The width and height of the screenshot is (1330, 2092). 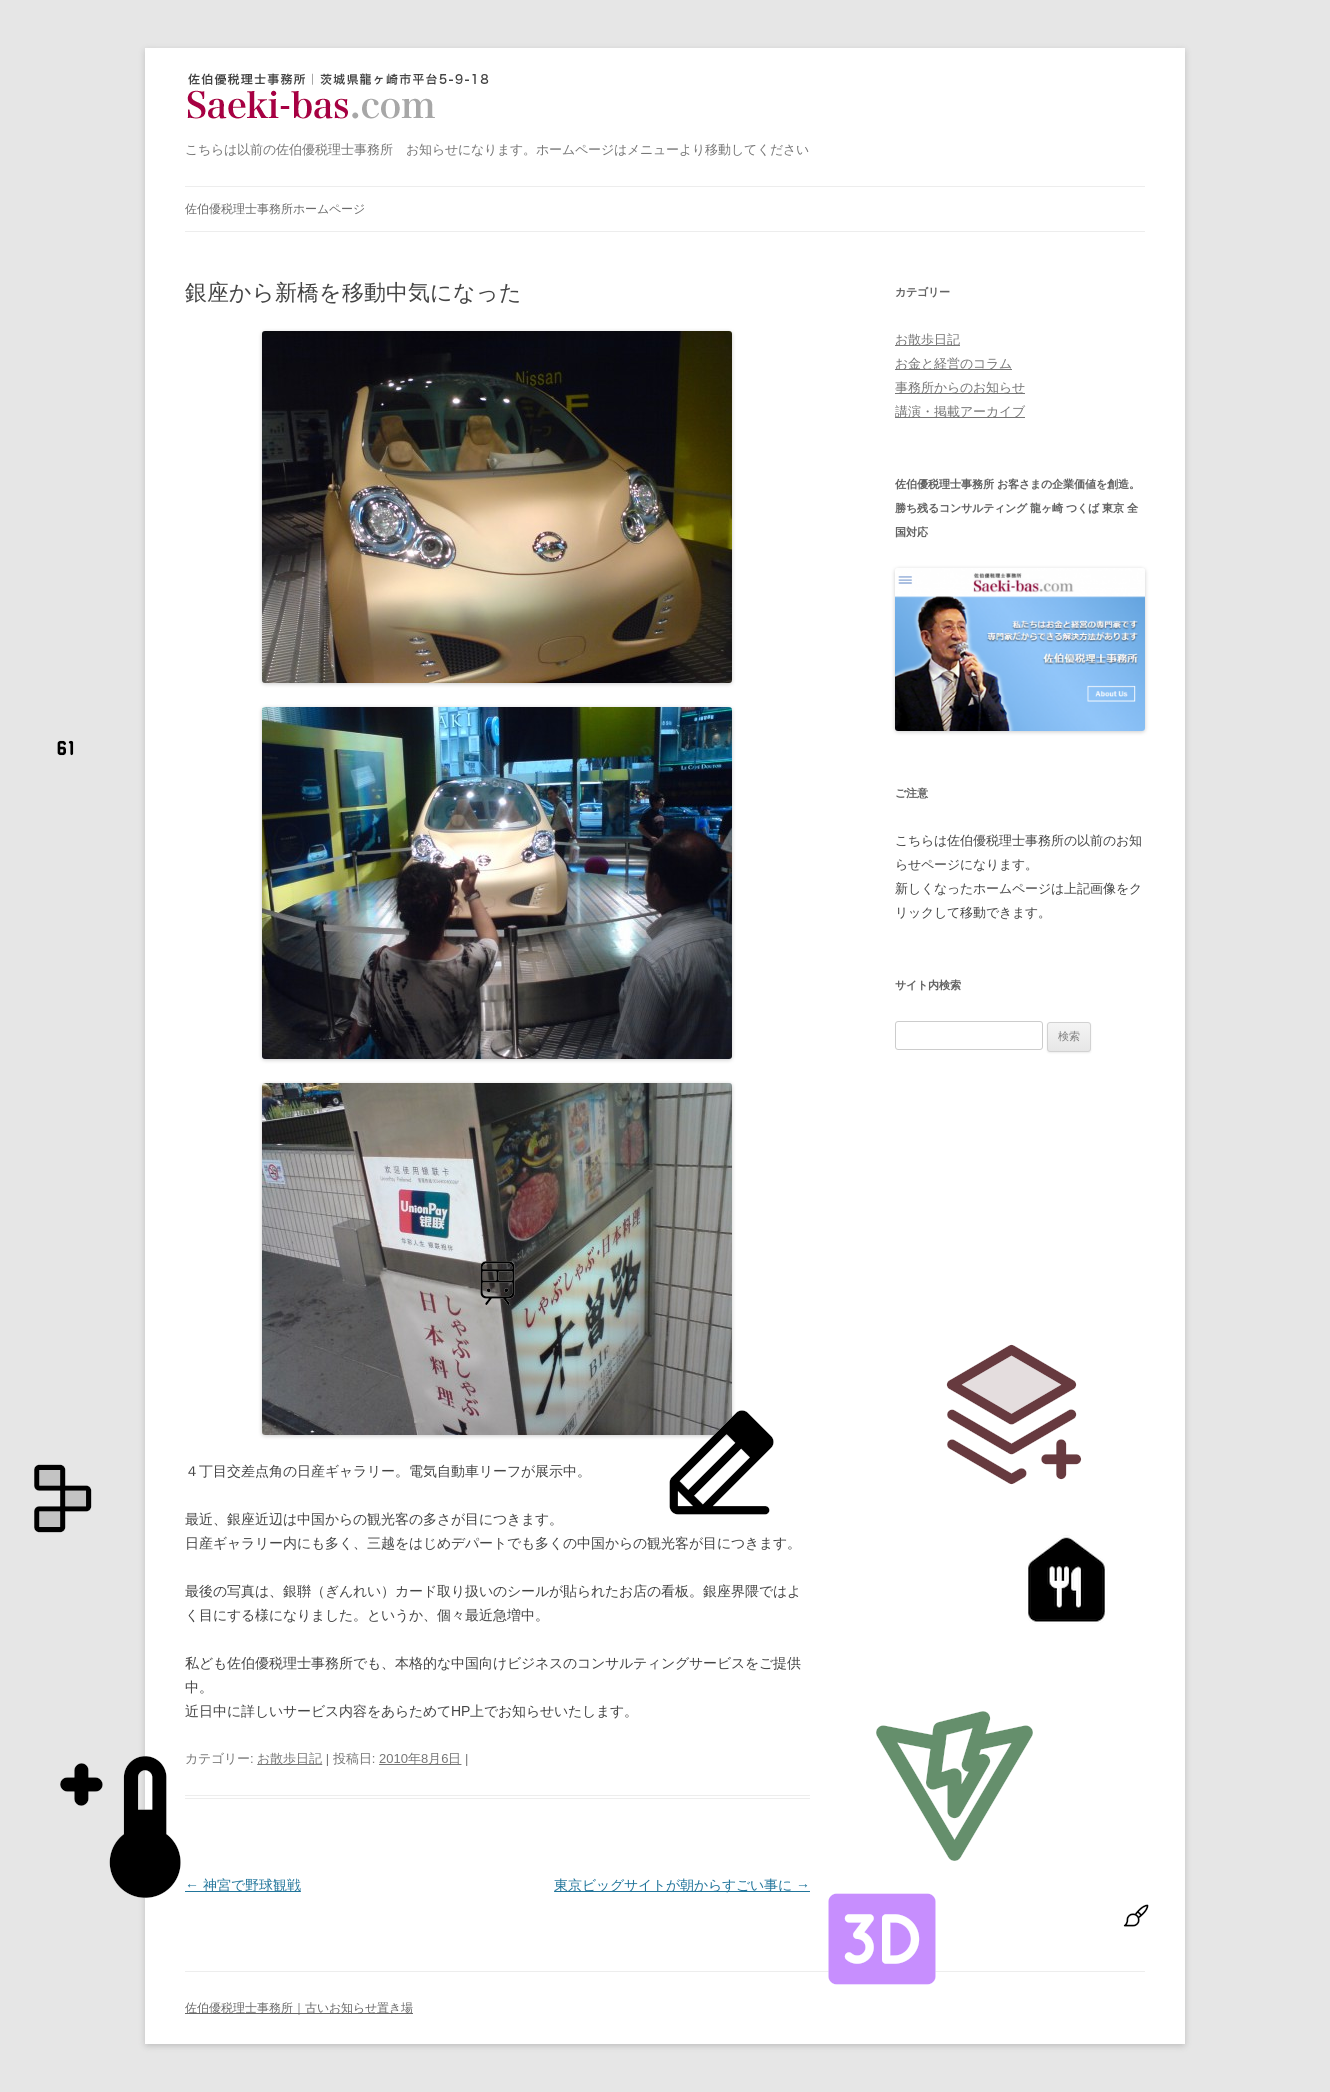 I want to click on displays the number 61 as a badge or counter, so click(x=66, y=748).